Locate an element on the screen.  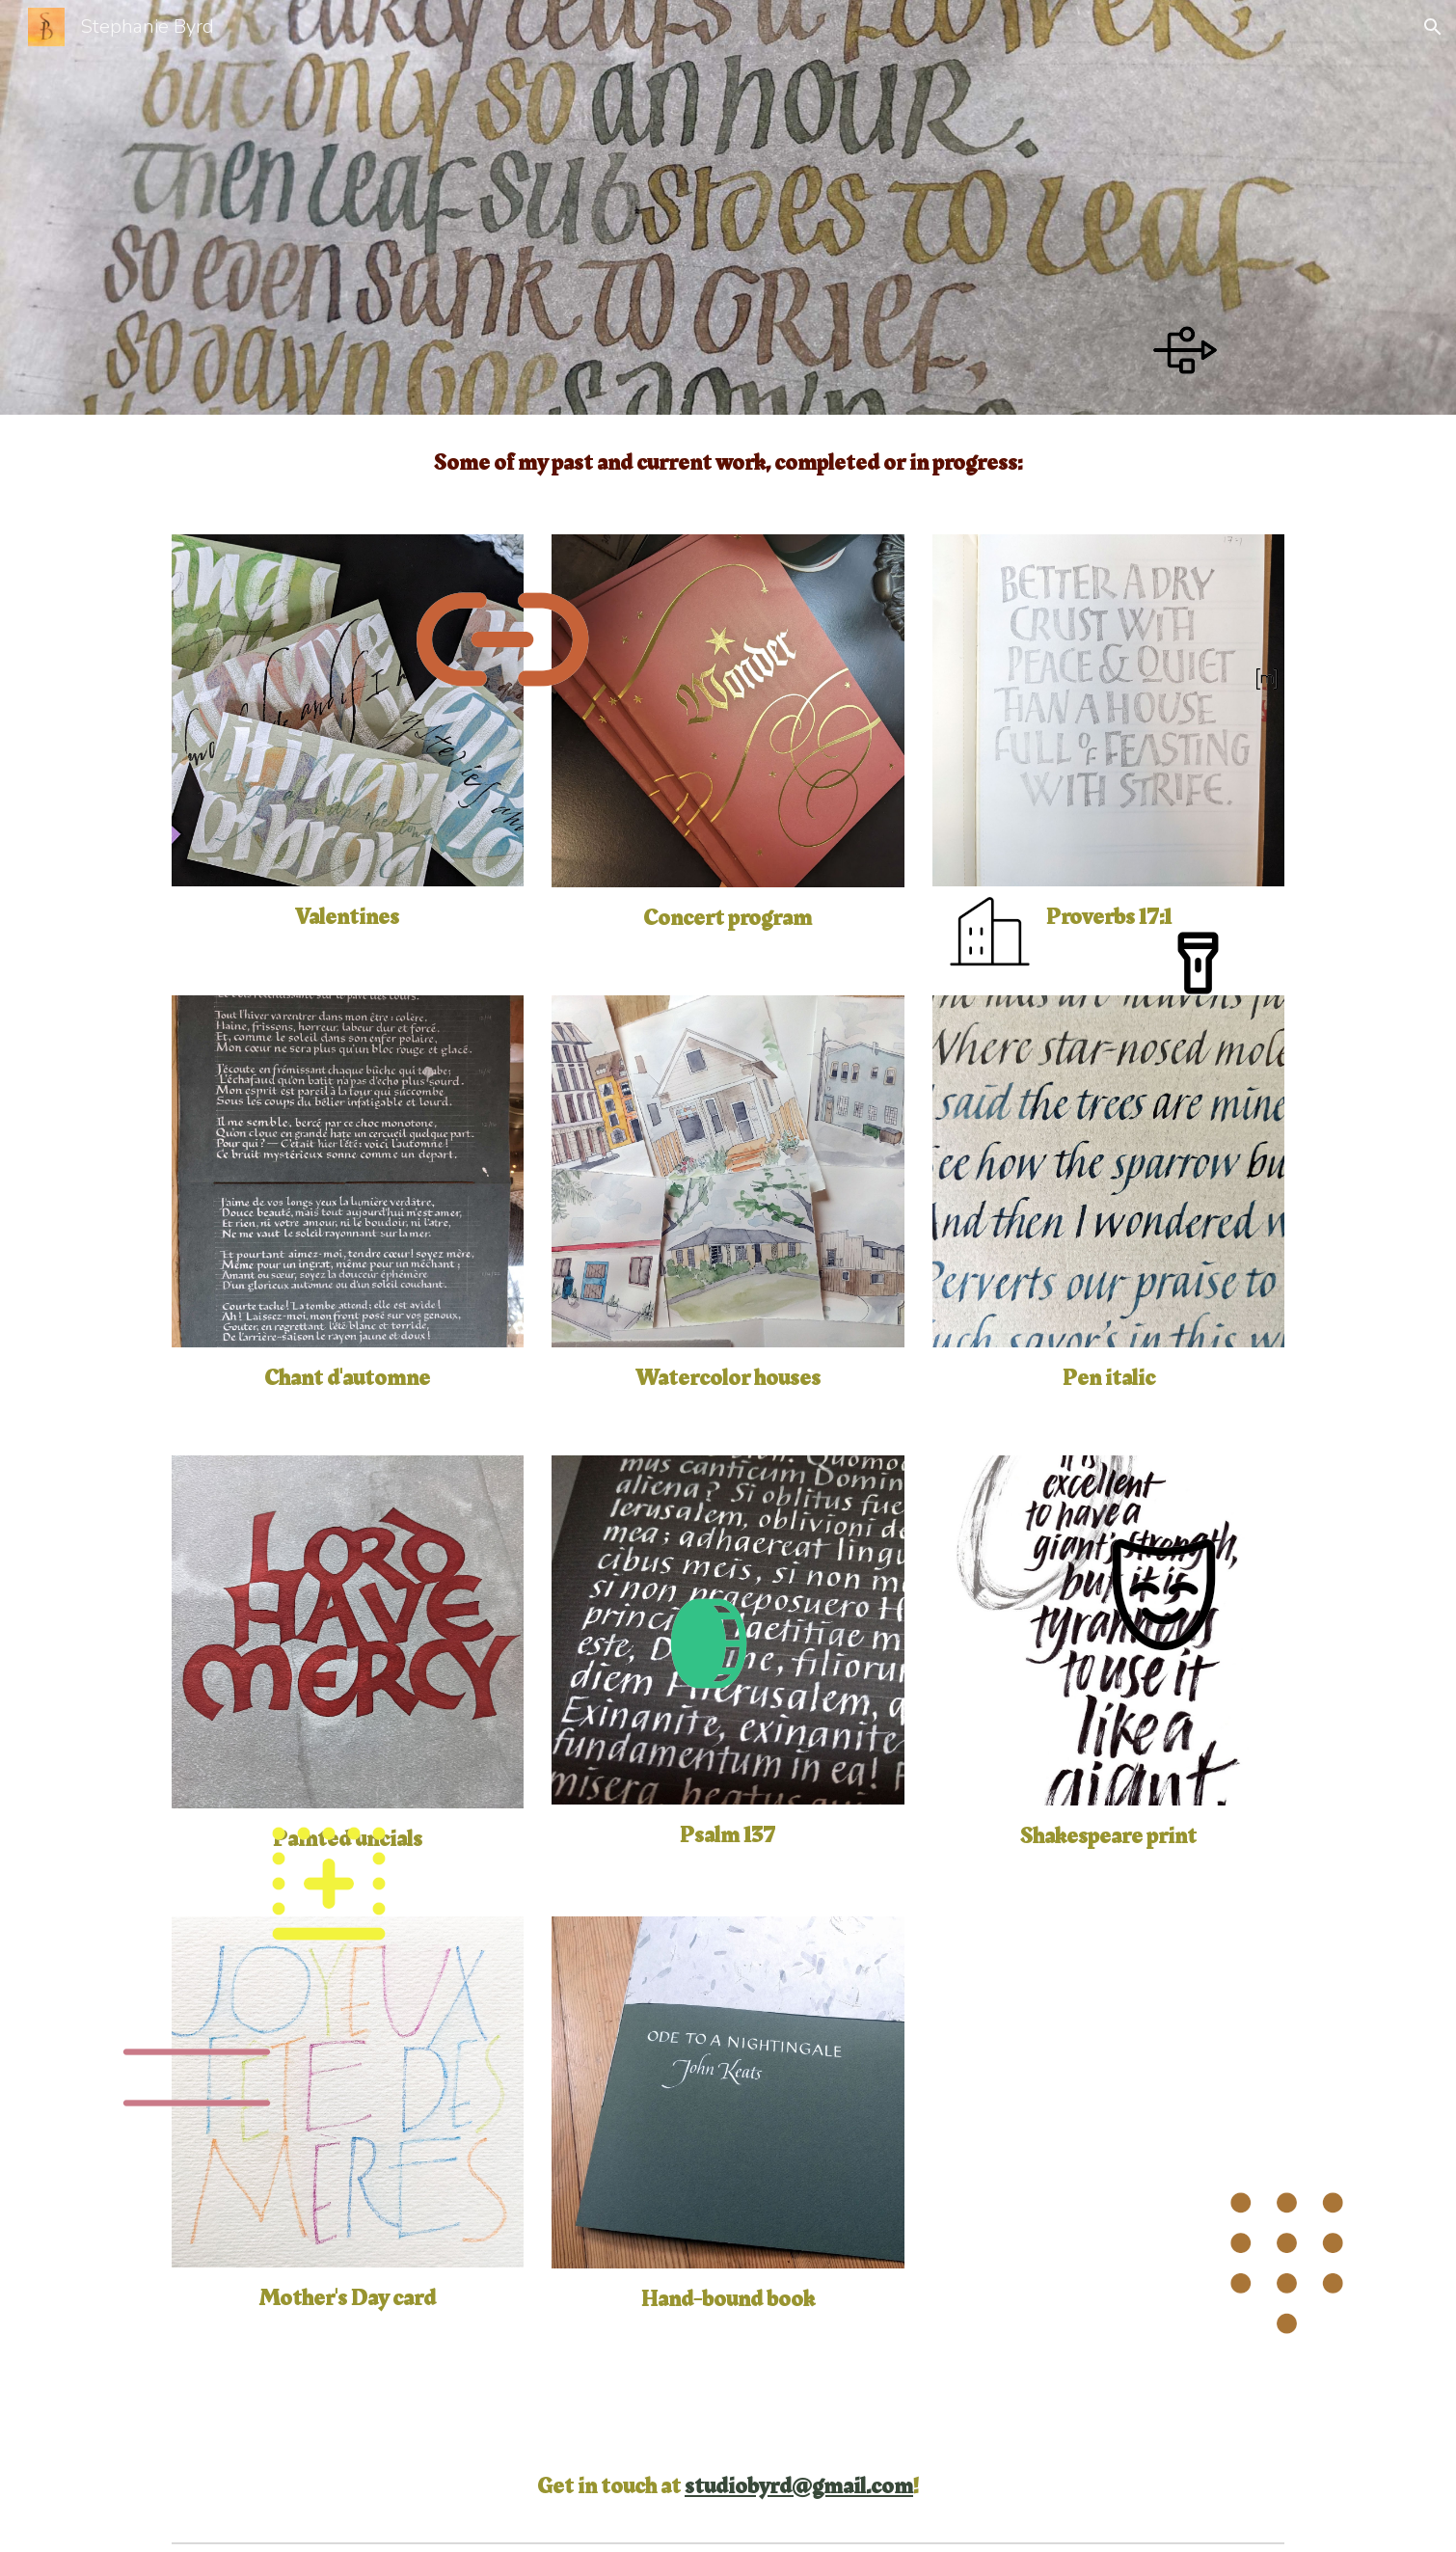
indicates equality or comparison between values is located at coordinates (197, 2077).